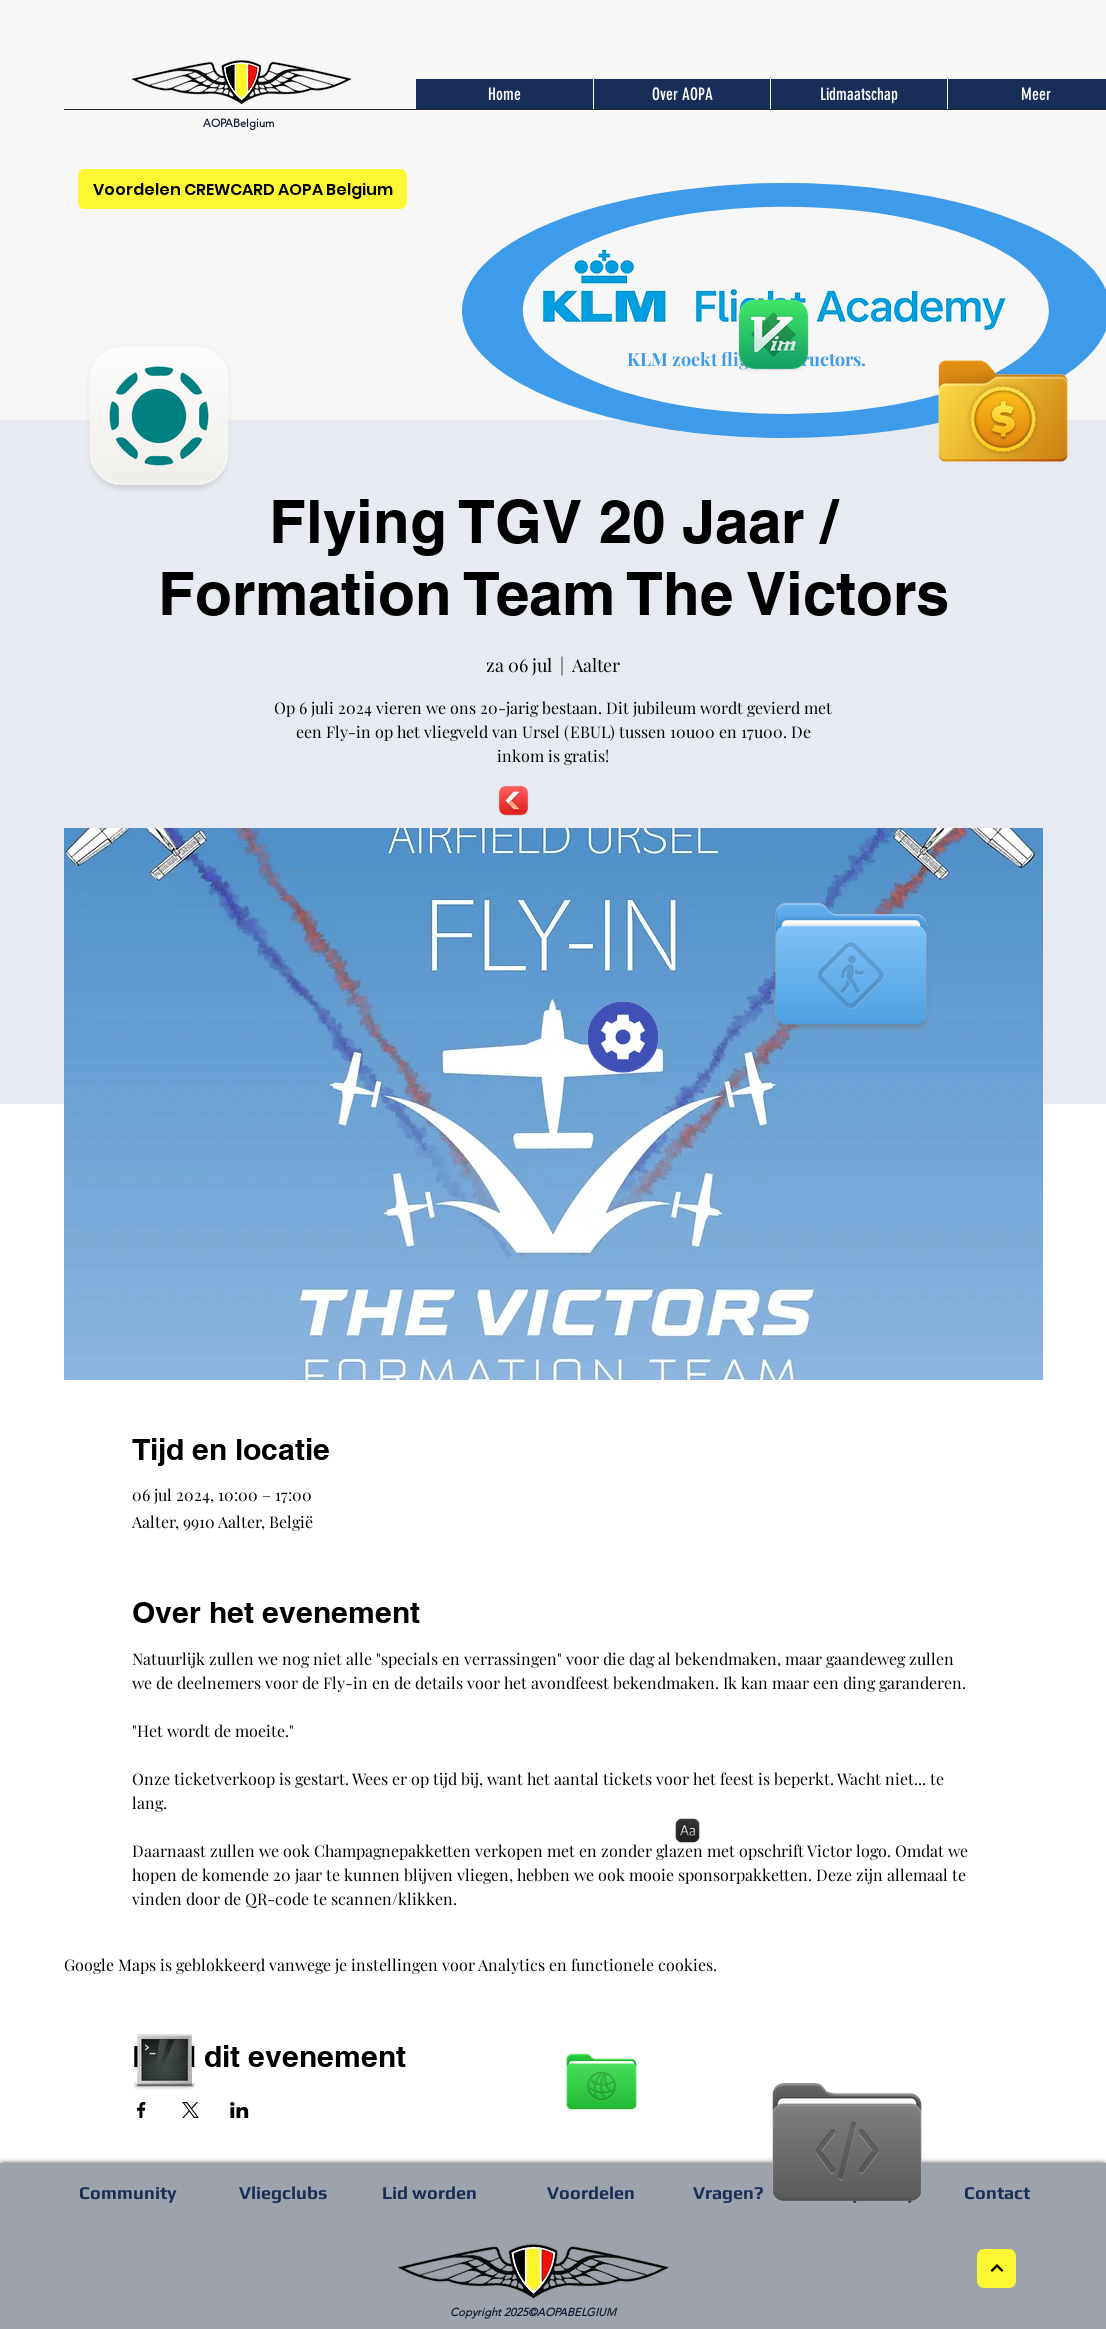 This screenshot has height=2329, width=1106. Describe the element at coordinates (847, 2142) in the screenshot. I see `open your code projects folder` at that location.